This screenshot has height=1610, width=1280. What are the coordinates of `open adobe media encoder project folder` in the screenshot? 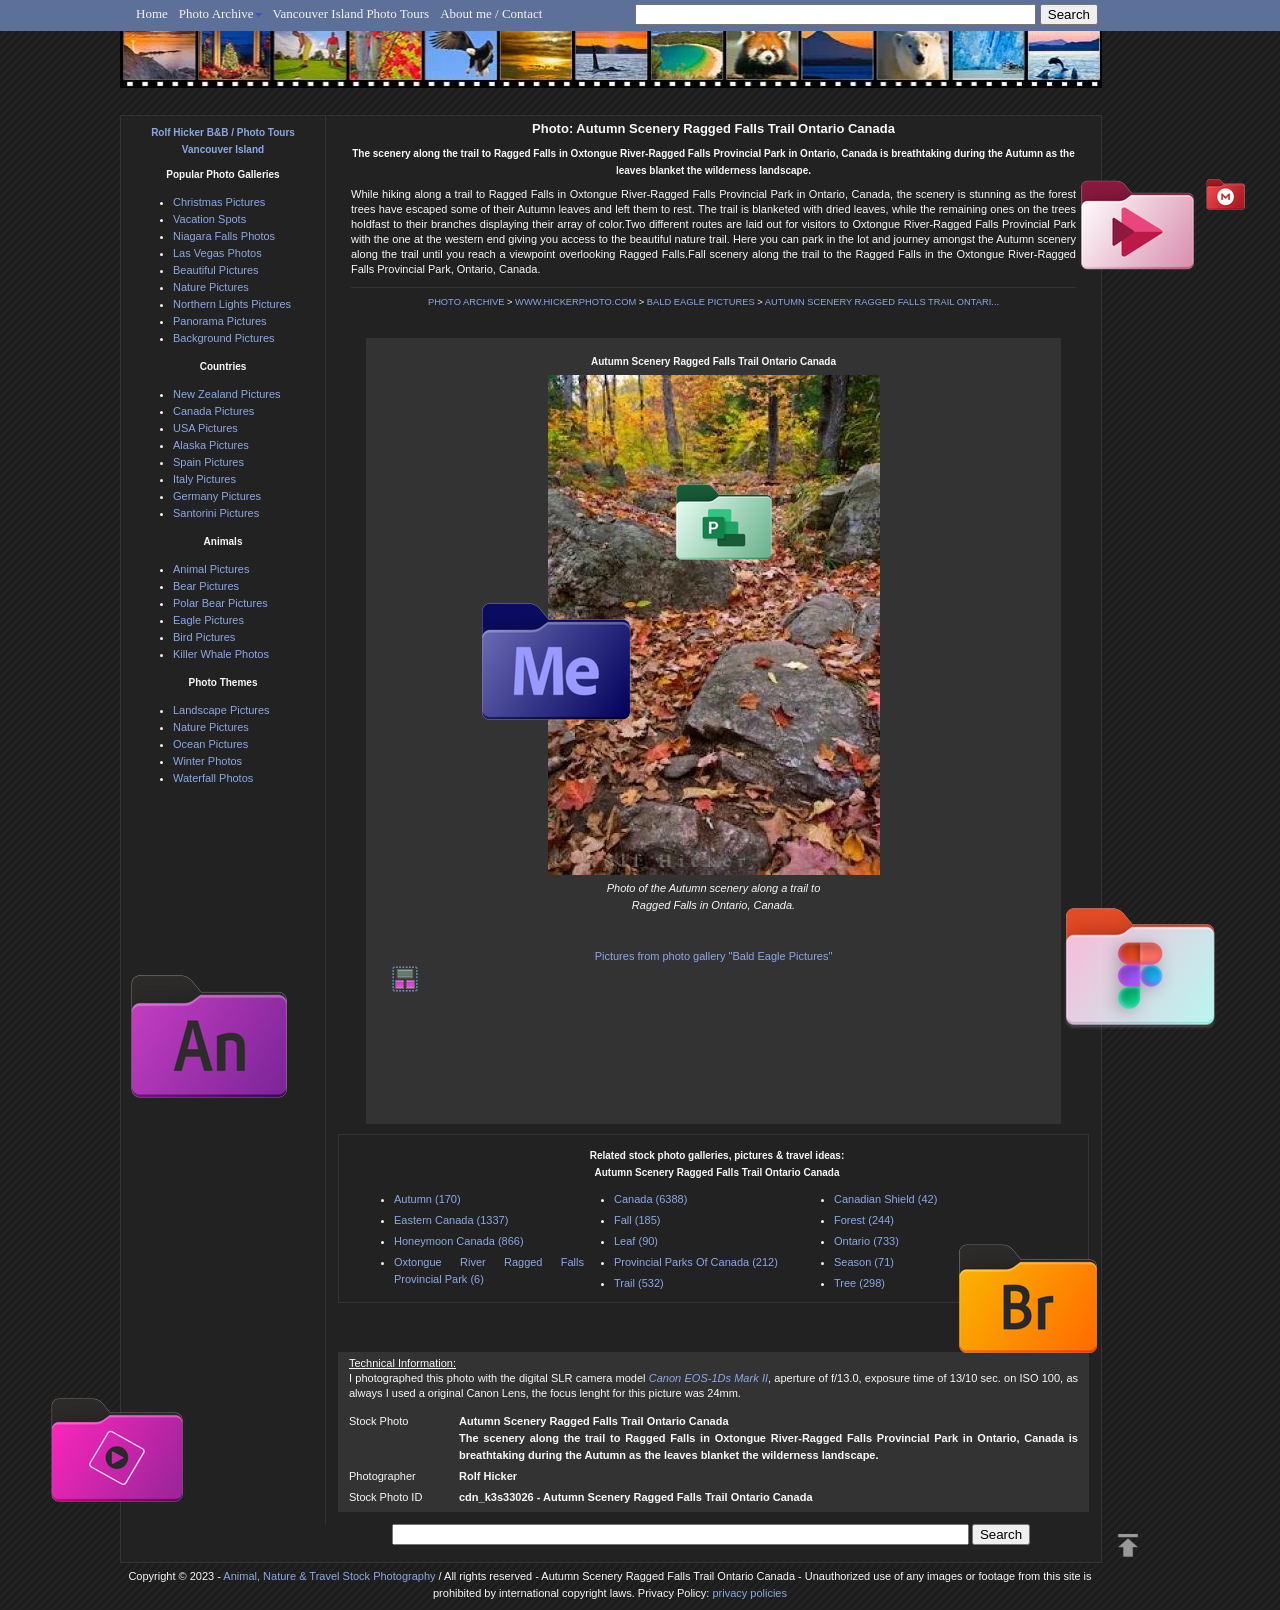 It's located at (555, 665).